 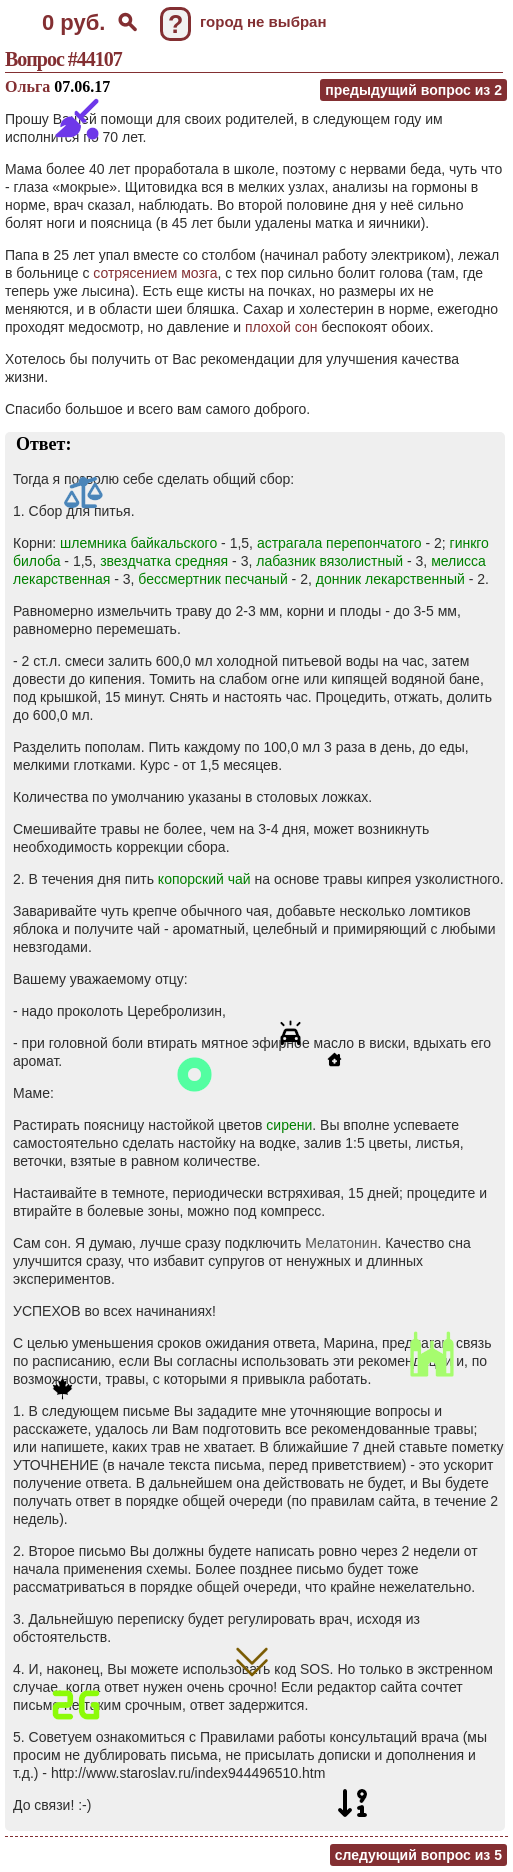 I want to click on sort numbers in descending order (9 to 1), so click(x=353, y=1803).